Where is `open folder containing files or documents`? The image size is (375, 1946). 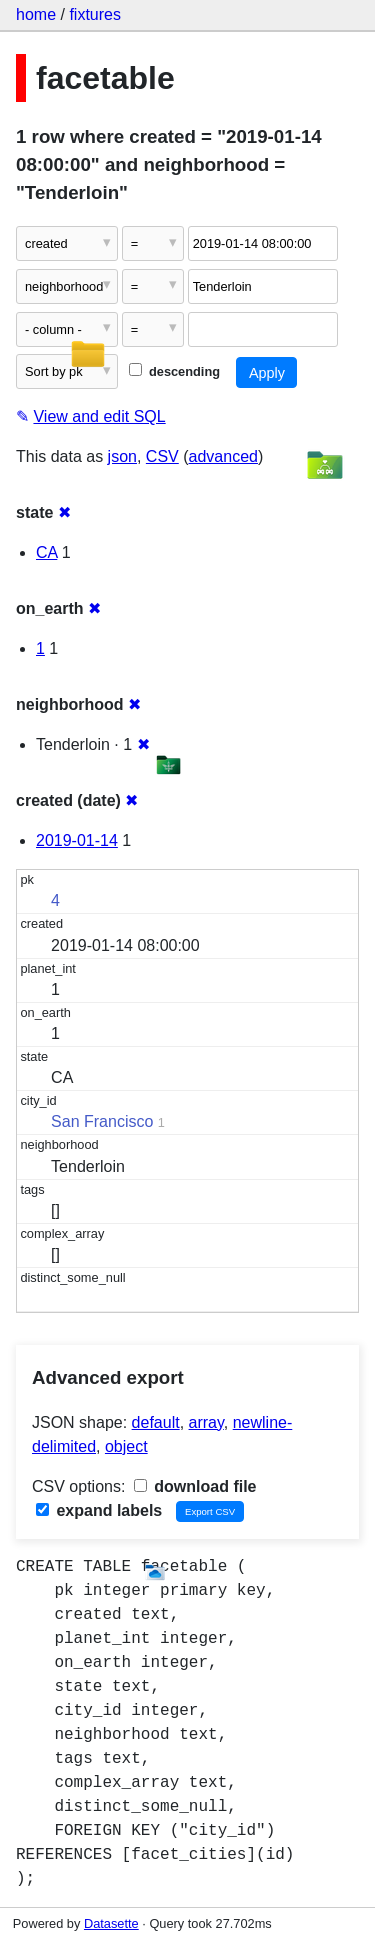 open folder containing files or documents is located at coordinates (88, 354).